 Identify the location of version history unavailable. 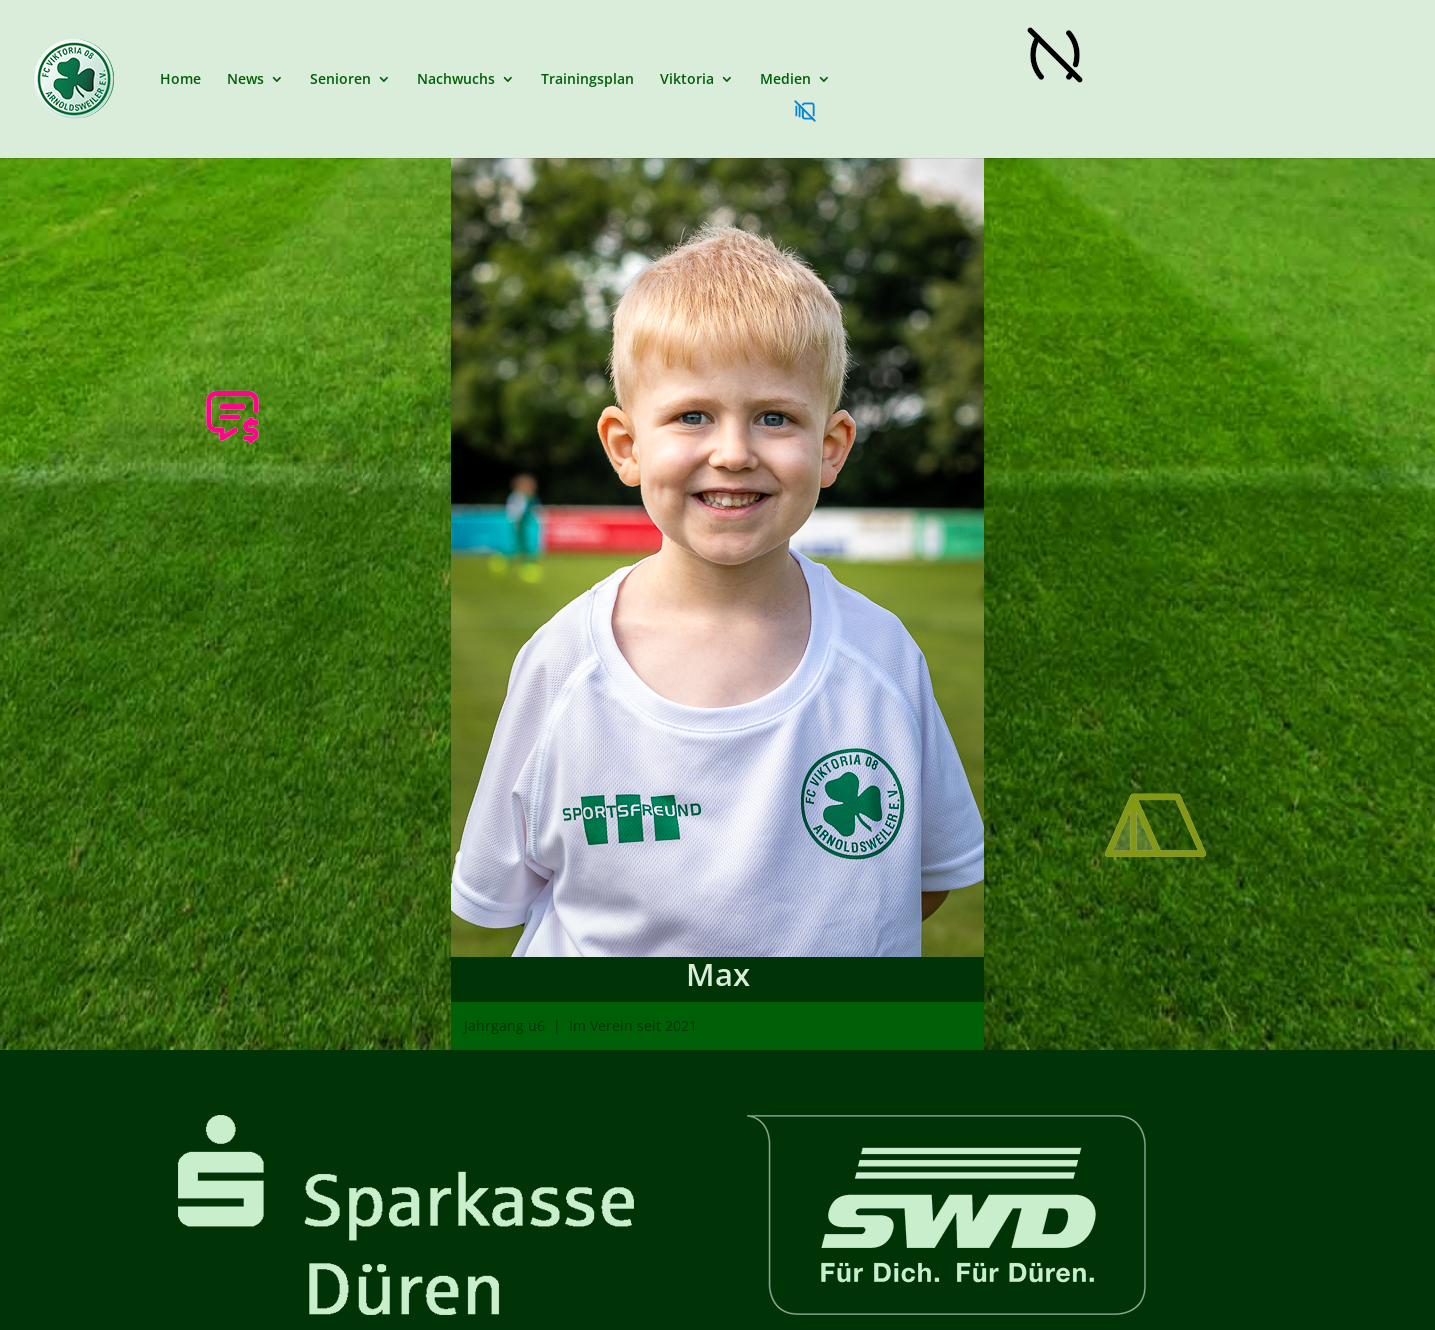
(805, 111).